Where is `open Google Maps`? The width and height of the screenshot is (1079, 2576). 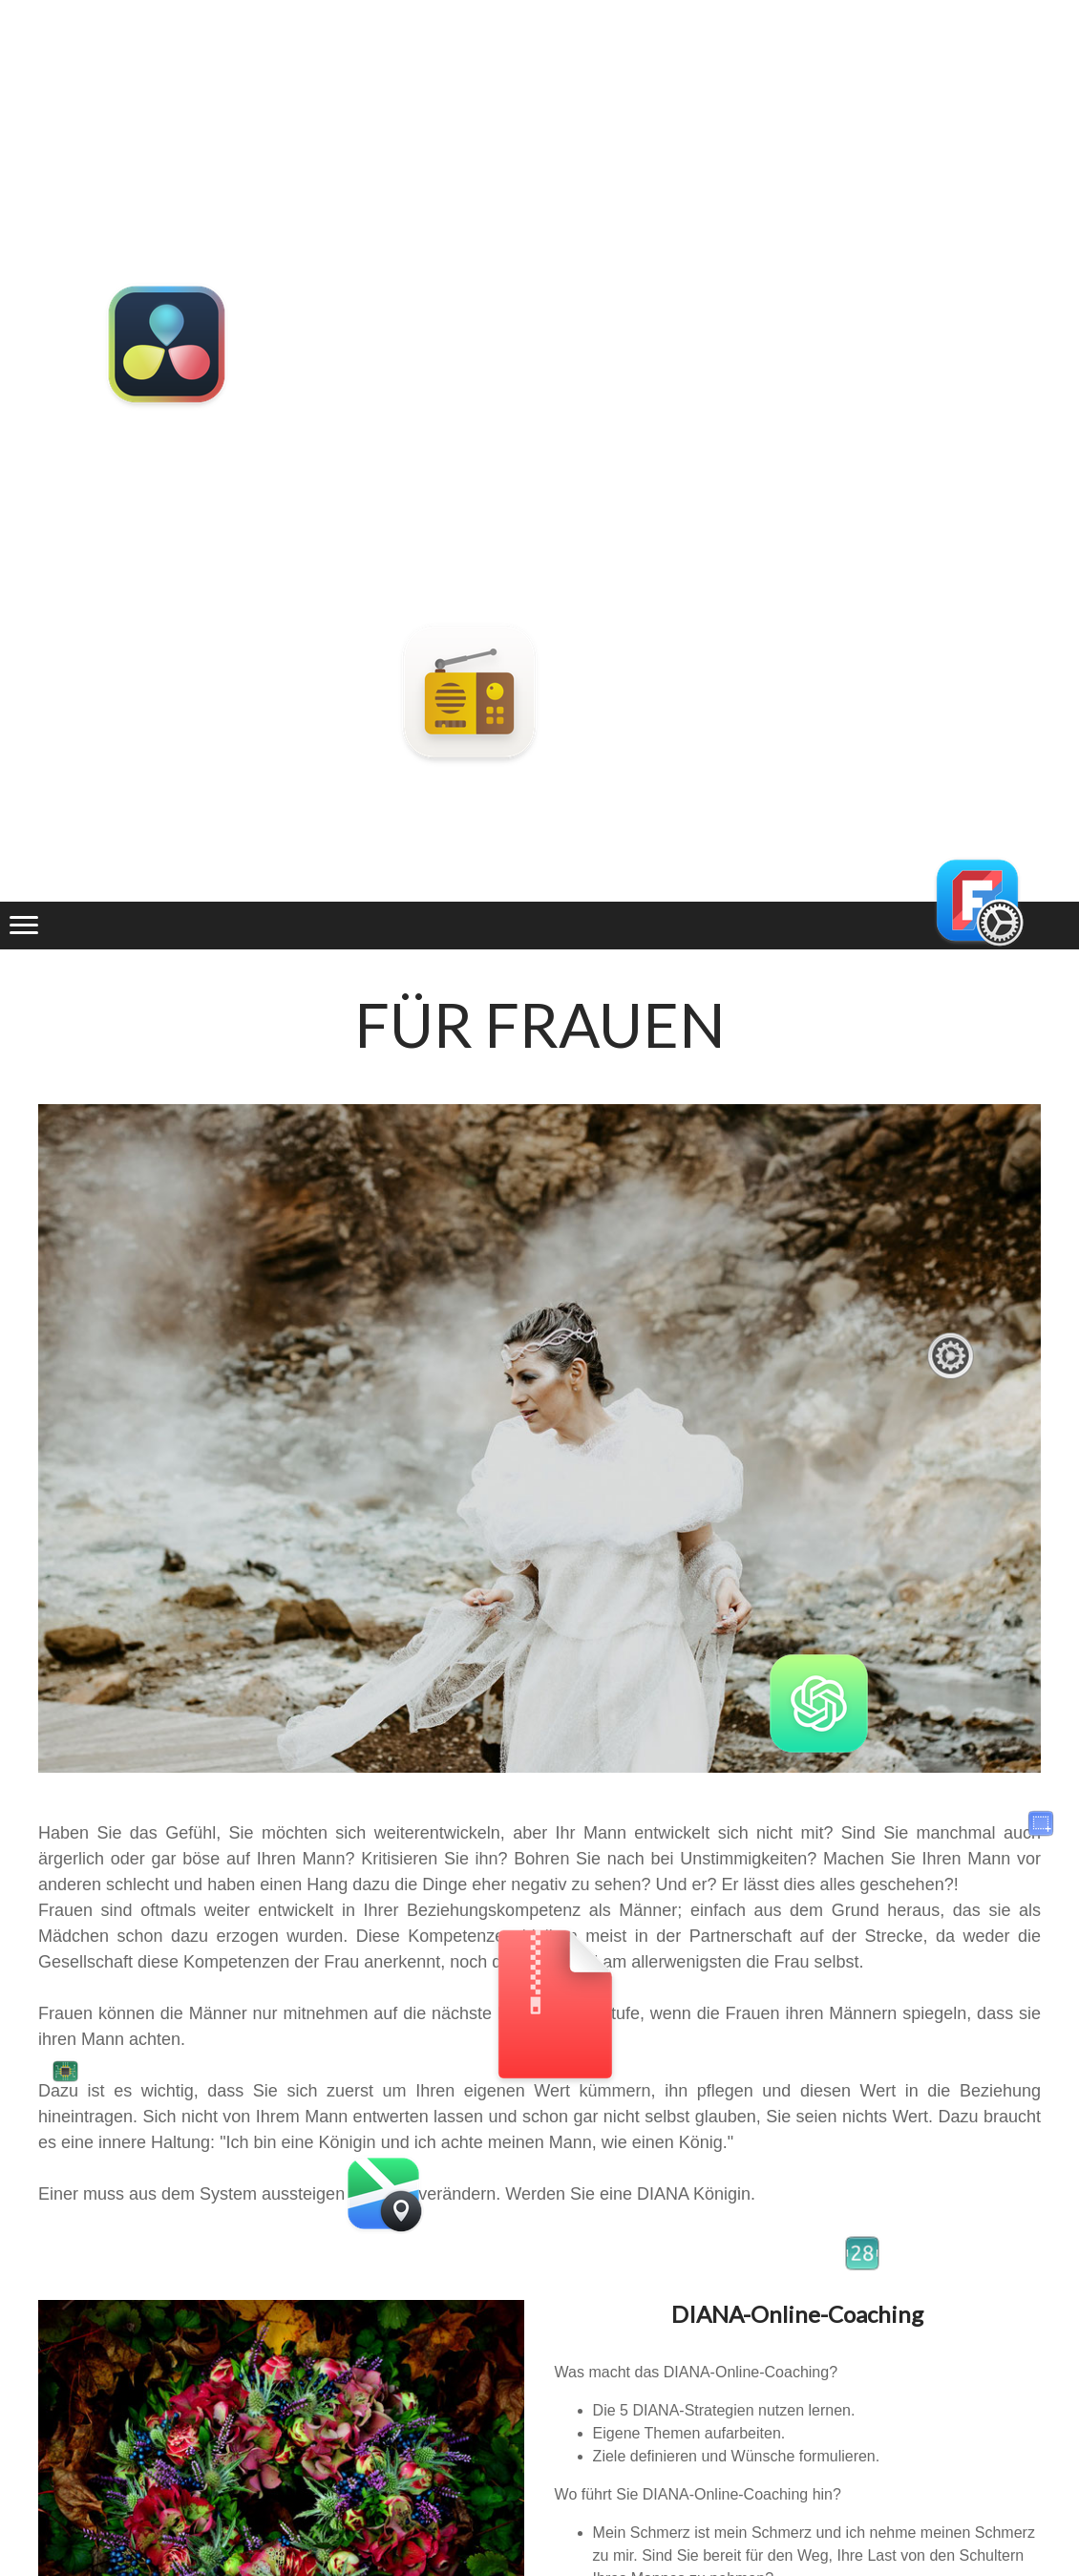 open Google Maps is located at coordinates (383, 2193).